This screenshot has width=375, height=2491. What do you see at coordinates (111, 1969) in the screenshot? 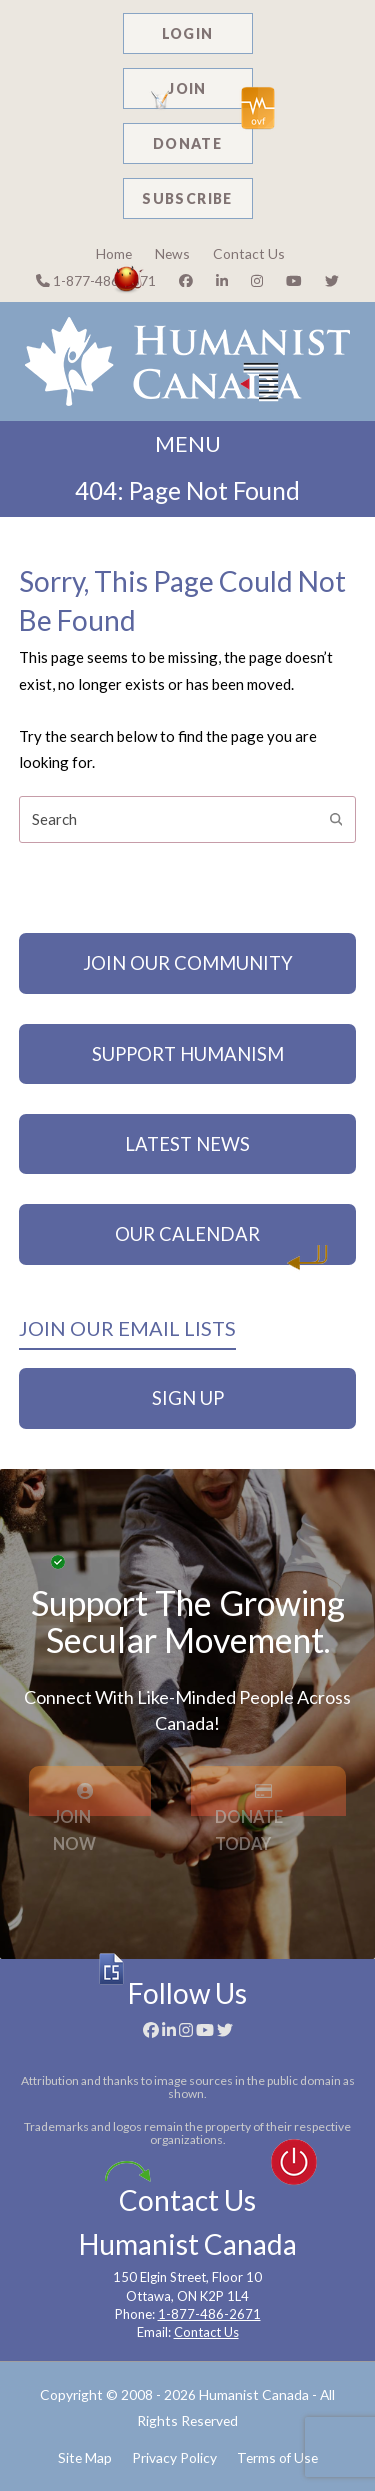
I see `a CoffeeScript source code file` at bounding box center [111, 1969].